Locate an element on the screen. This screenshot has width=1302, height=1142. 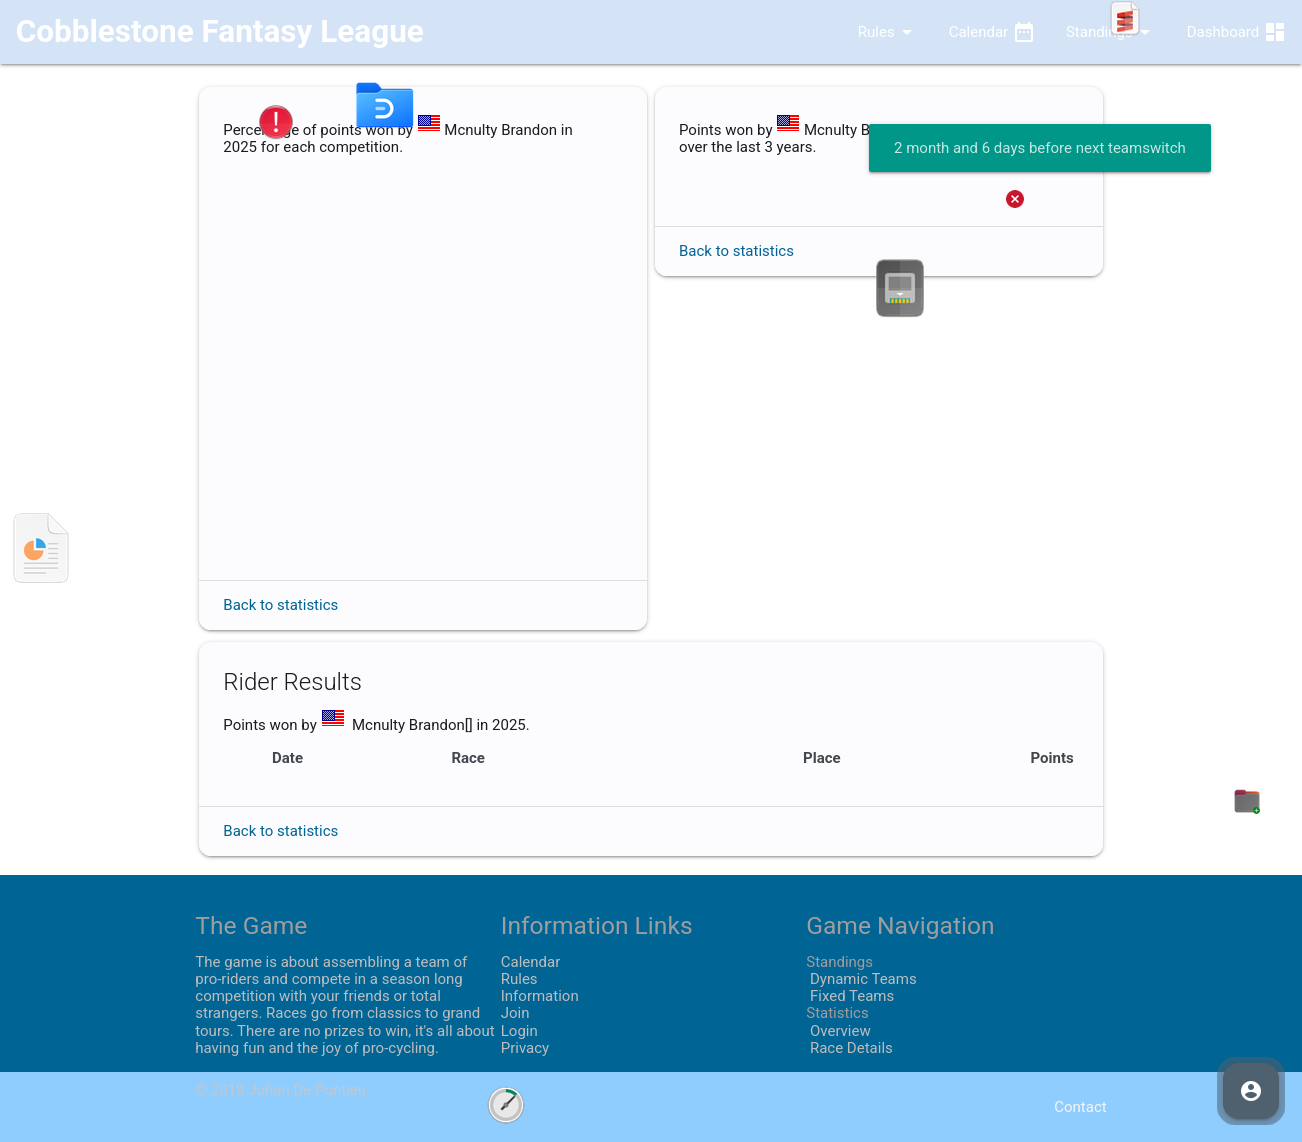
create a new folder is located at coordinates (1247, 801).